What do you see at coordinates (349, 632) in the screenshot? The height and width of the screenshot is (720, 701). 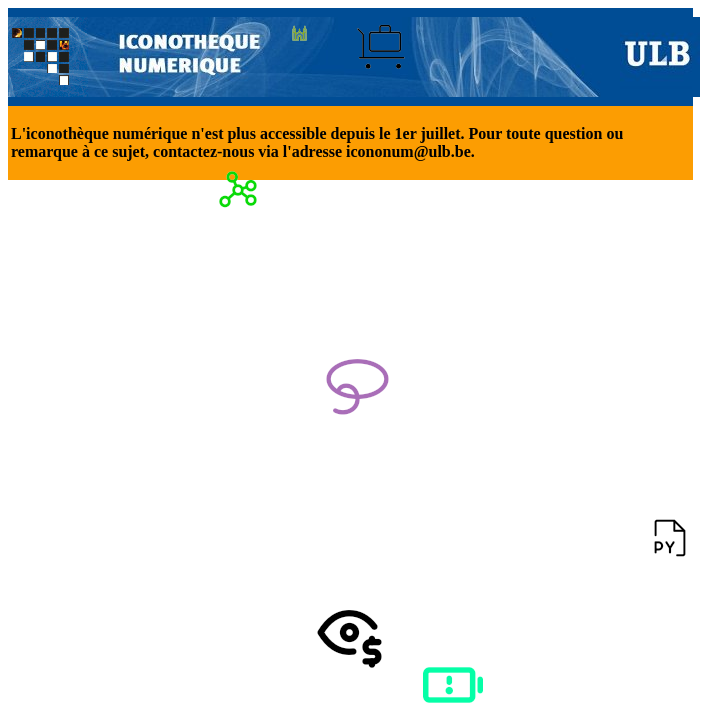 I see `view pricing or cost details` at bounding box center [349, 632].